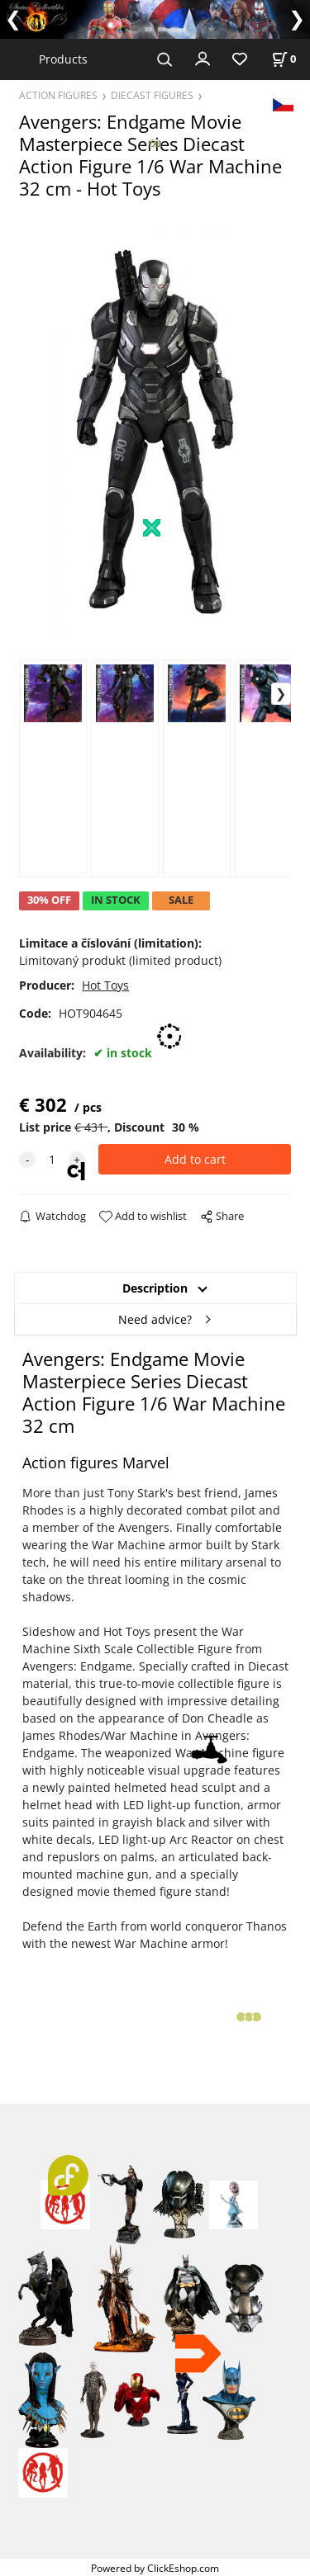 Image resolution: width=310 pixels, height=2576 pixels. I want to click on visx data visualization library logo, so click(151, 527).